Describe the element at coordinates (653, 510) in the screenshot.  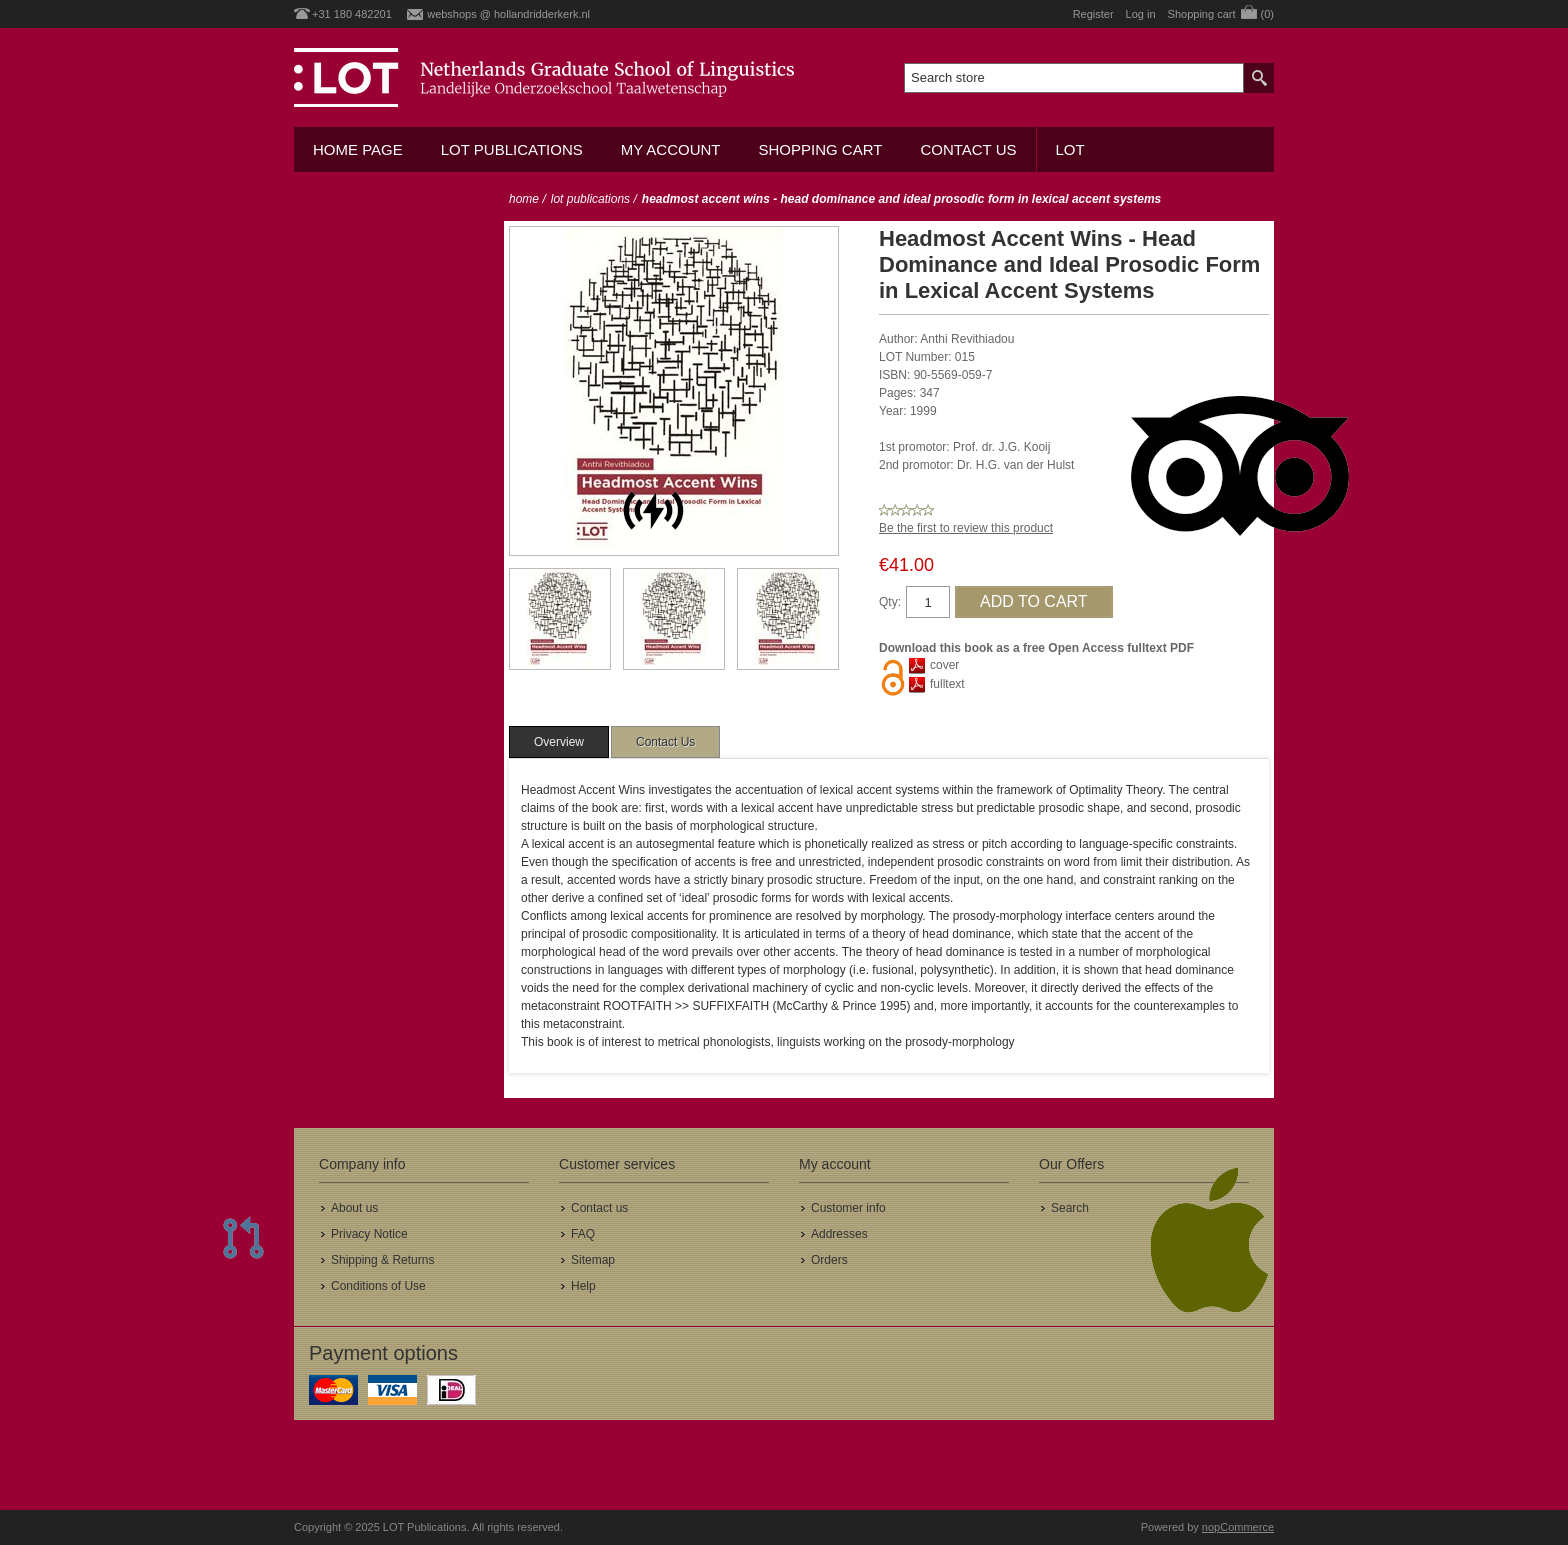
I see `indicates wireless charging is active` at that location.